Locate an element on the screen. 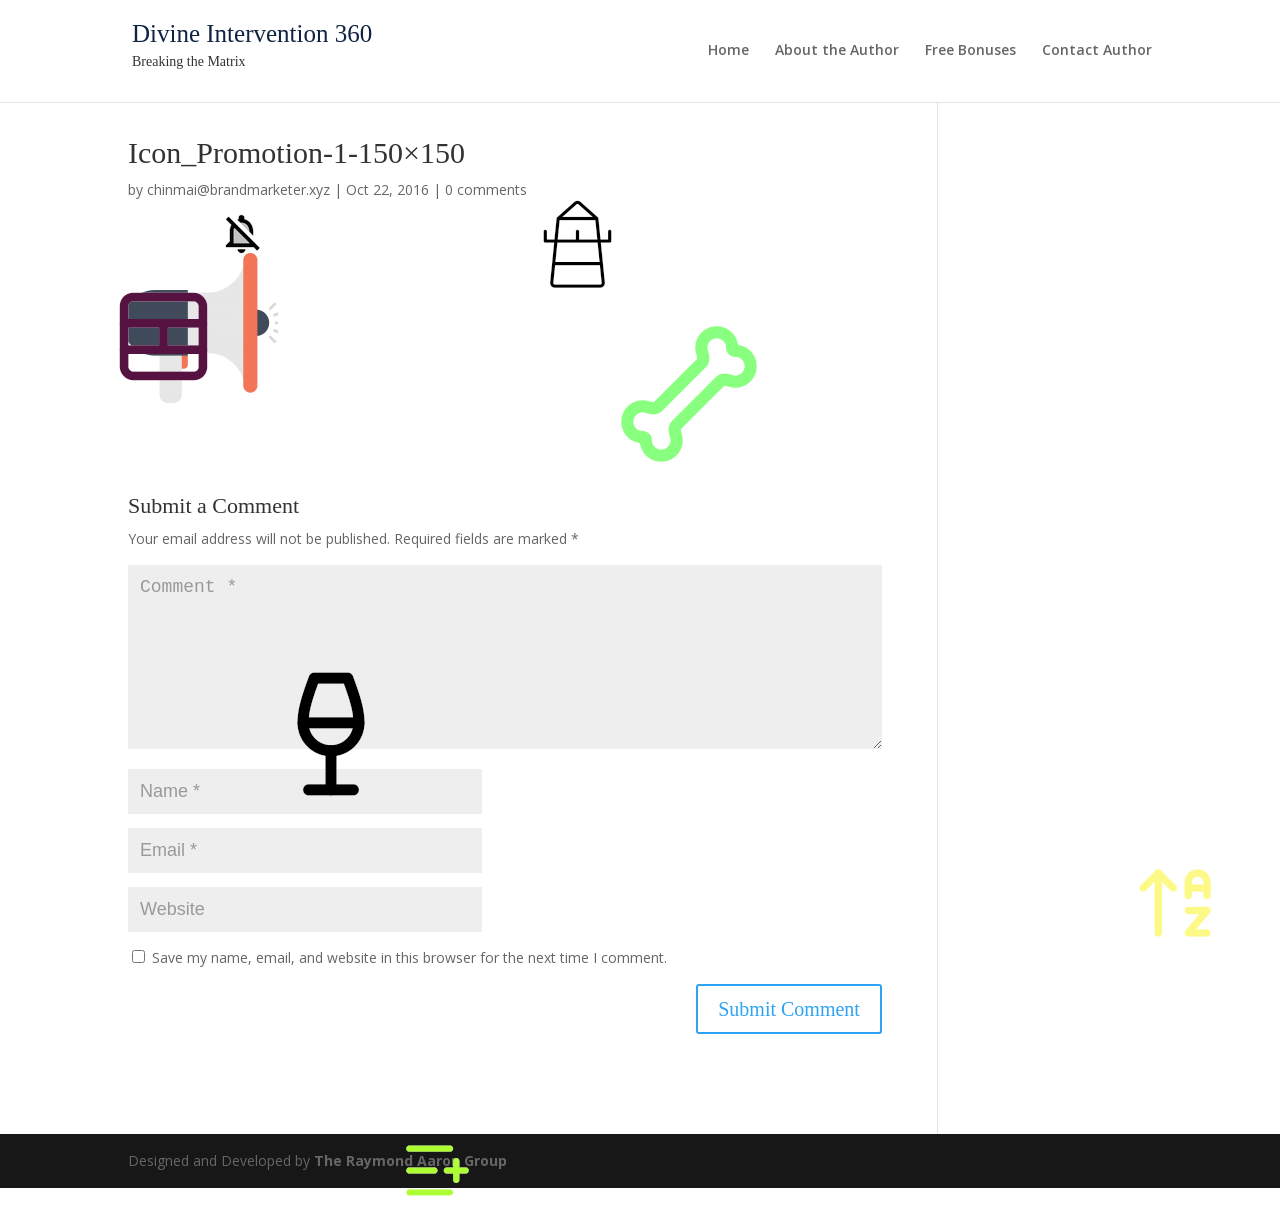 Image resolution: width=1280 pixels, height=1220 pixels. sort alphabetically from A to Z is located at coordinates (1177, 903).